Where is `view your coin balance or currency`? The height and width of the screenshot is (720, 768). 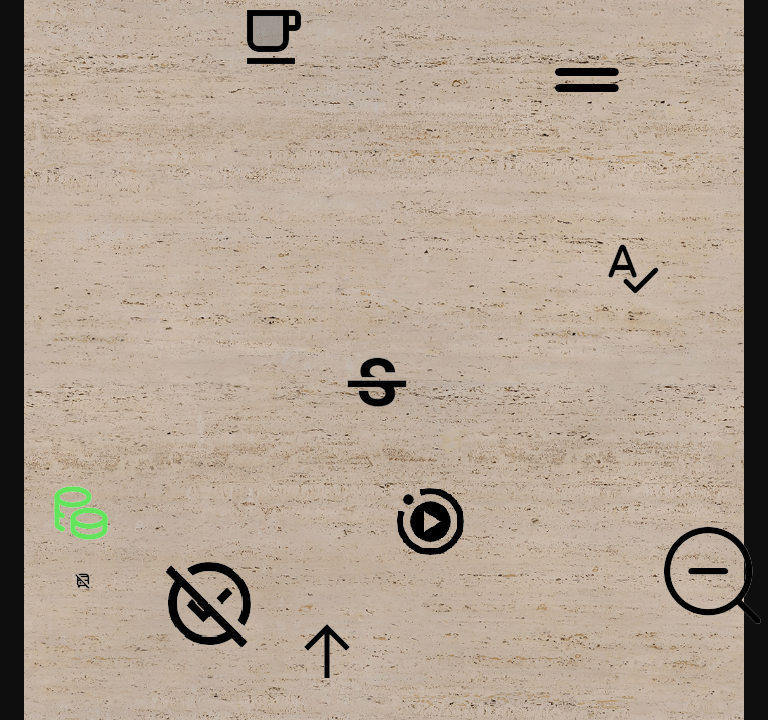
view your coin balance or currency is located at coordinates (81, 513).